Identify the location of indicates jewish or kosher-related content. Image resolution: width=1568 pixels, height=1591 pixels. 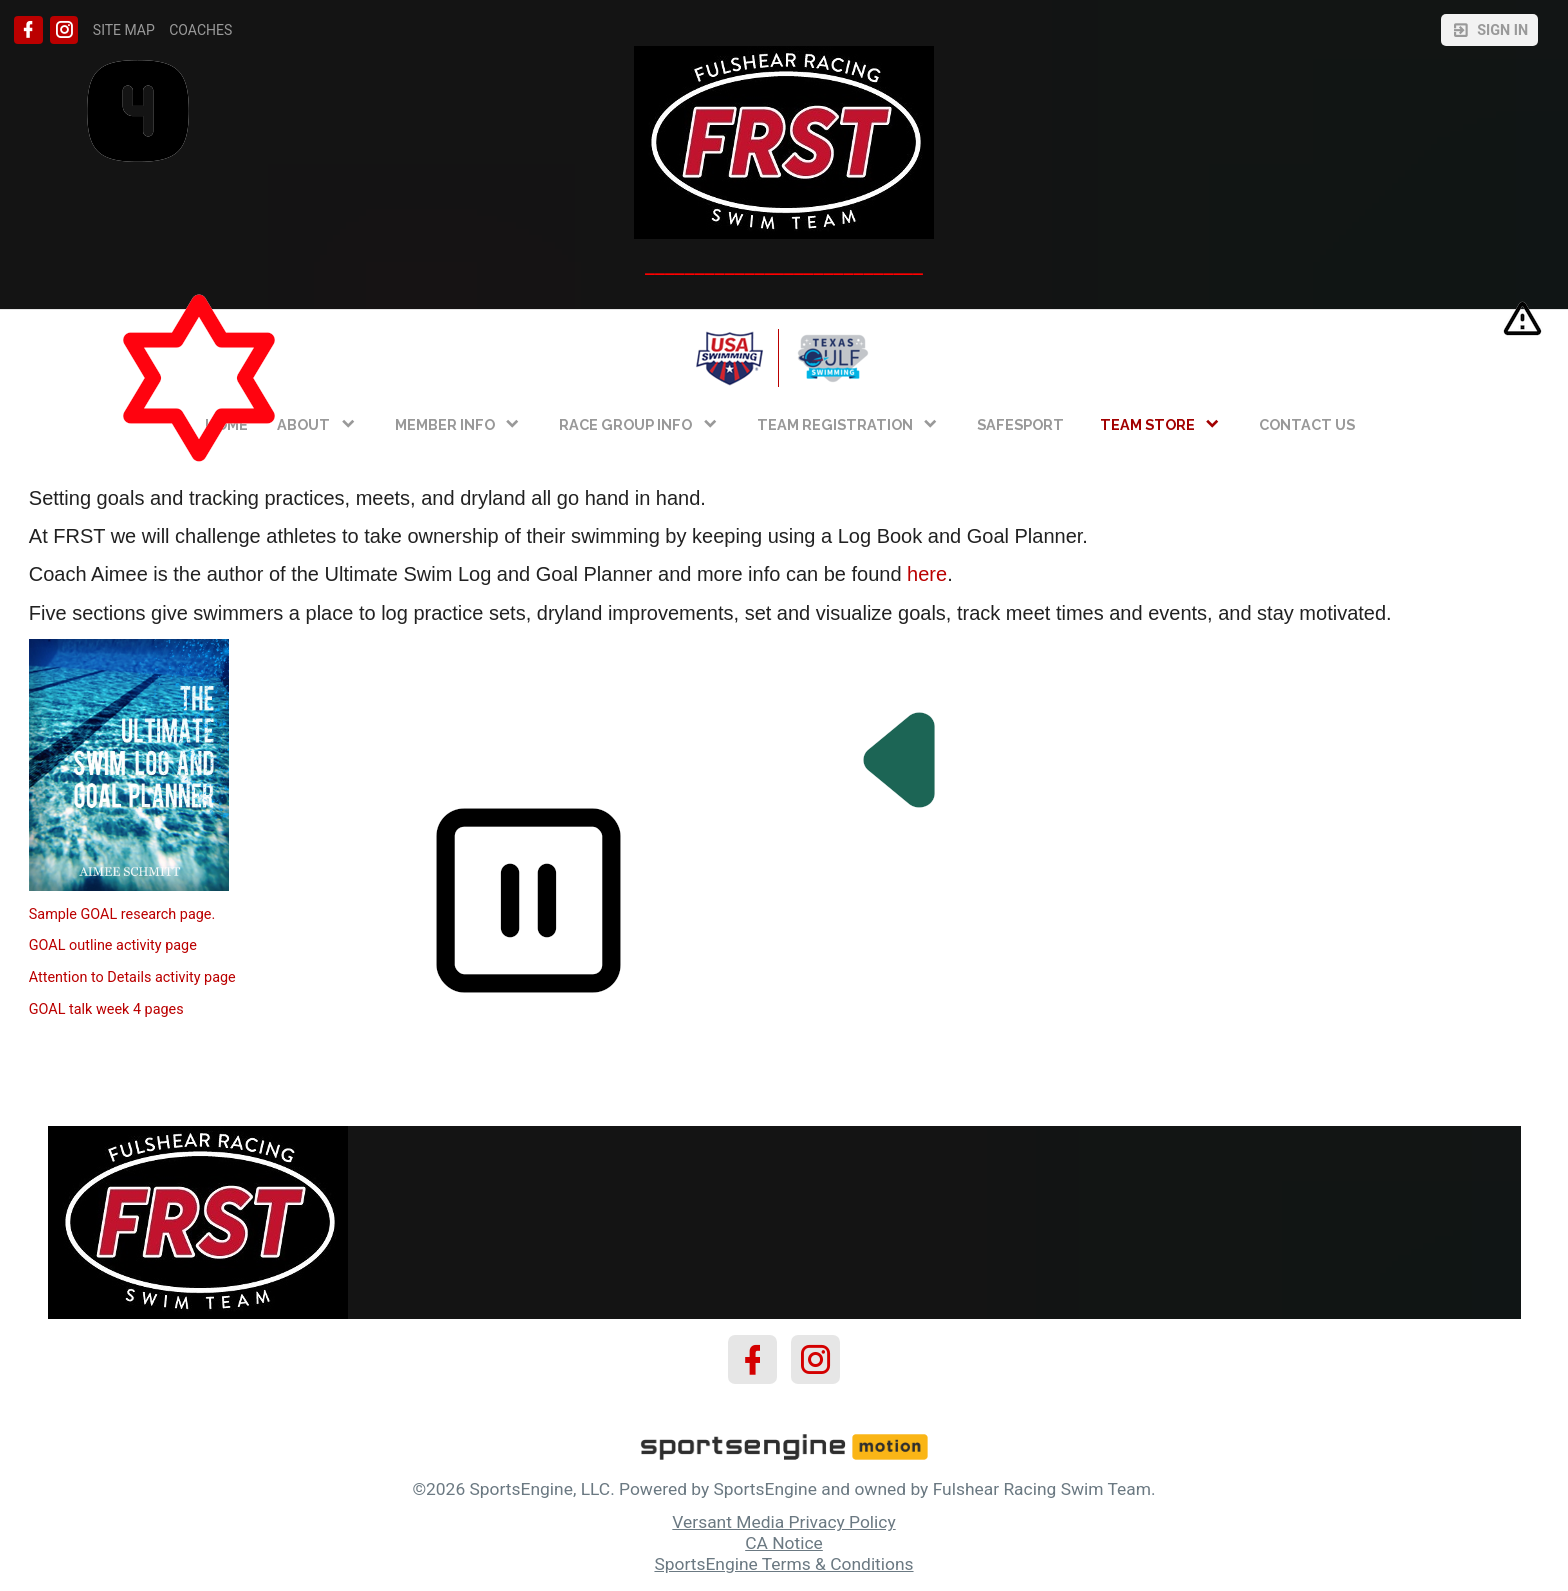
(199, 378).